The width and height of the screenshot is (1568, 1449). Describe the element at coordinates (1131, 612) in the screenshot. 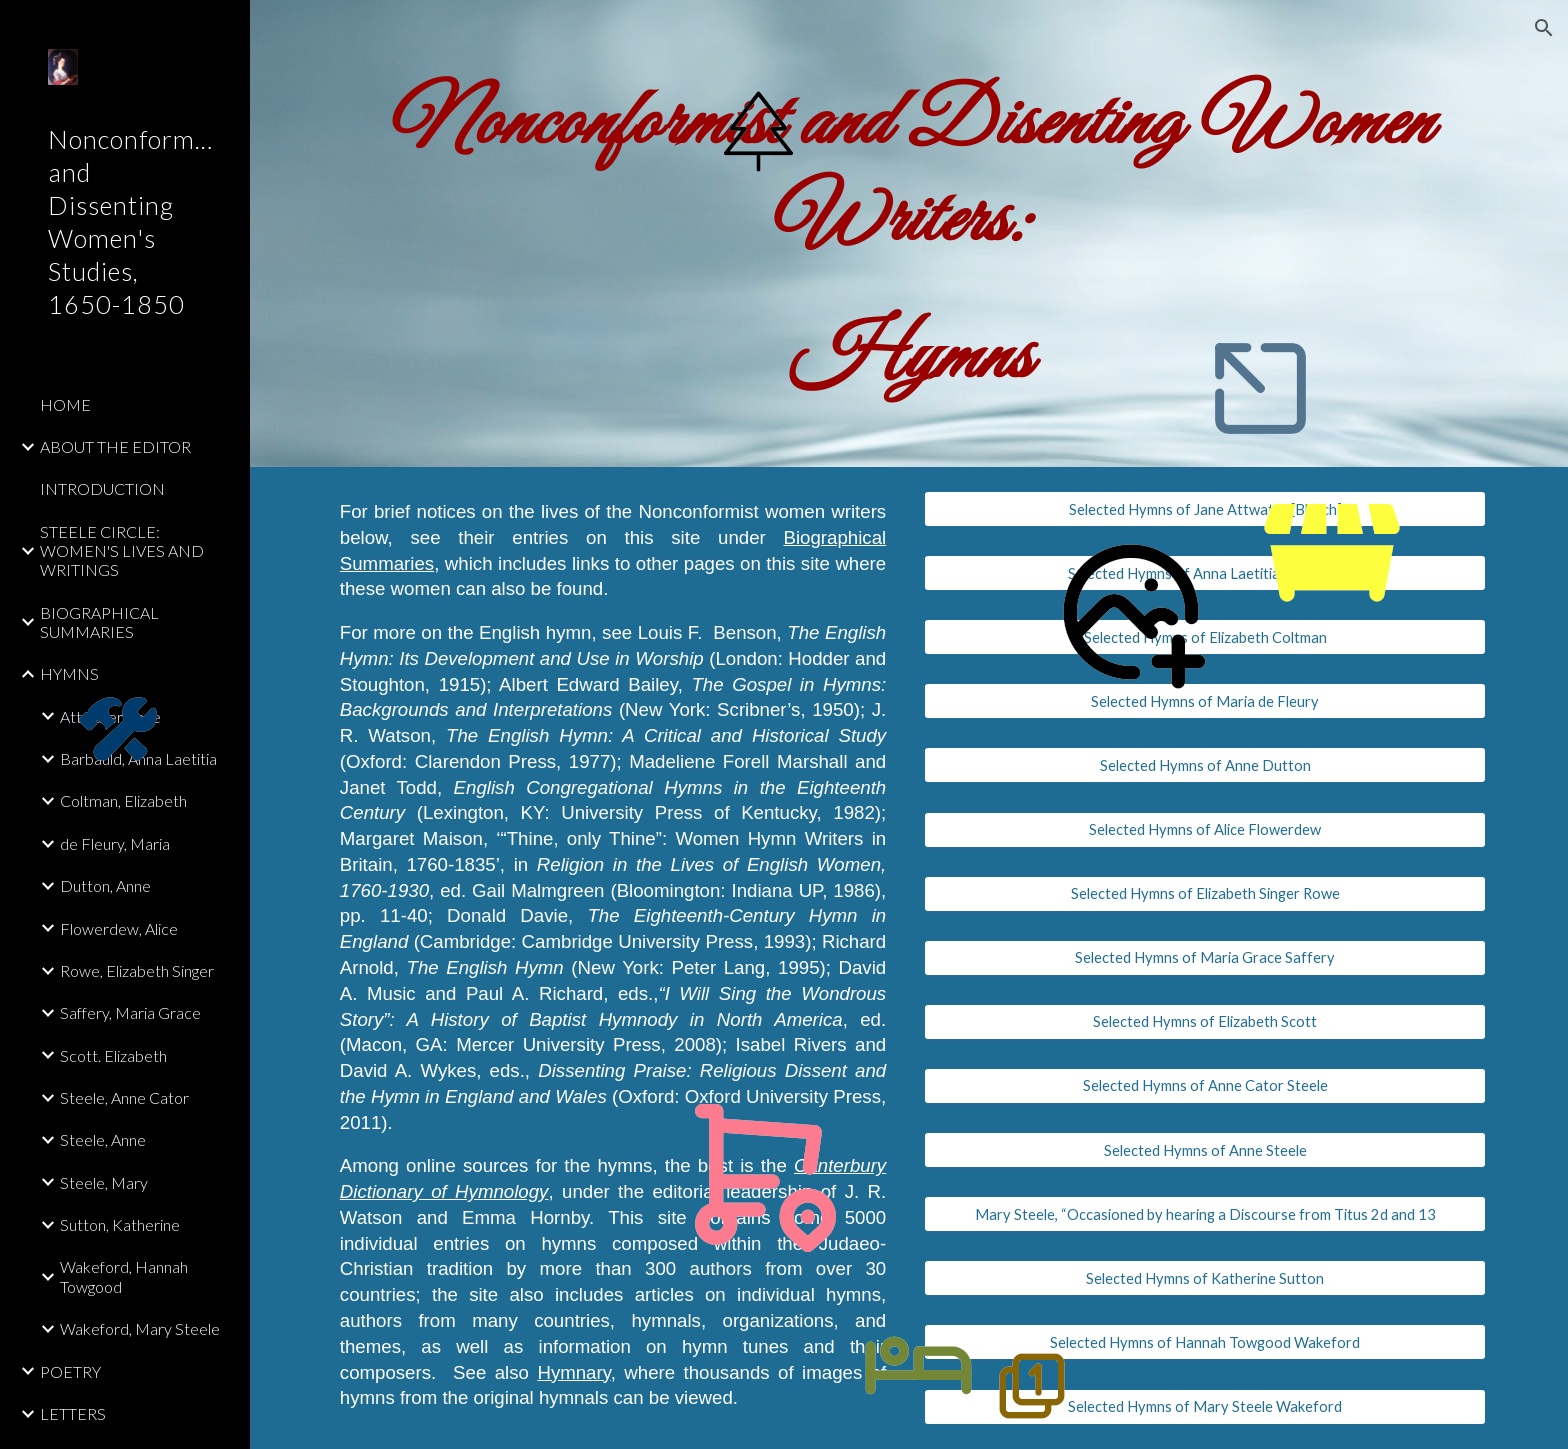

I see `add a new photo to your collection` at that location.